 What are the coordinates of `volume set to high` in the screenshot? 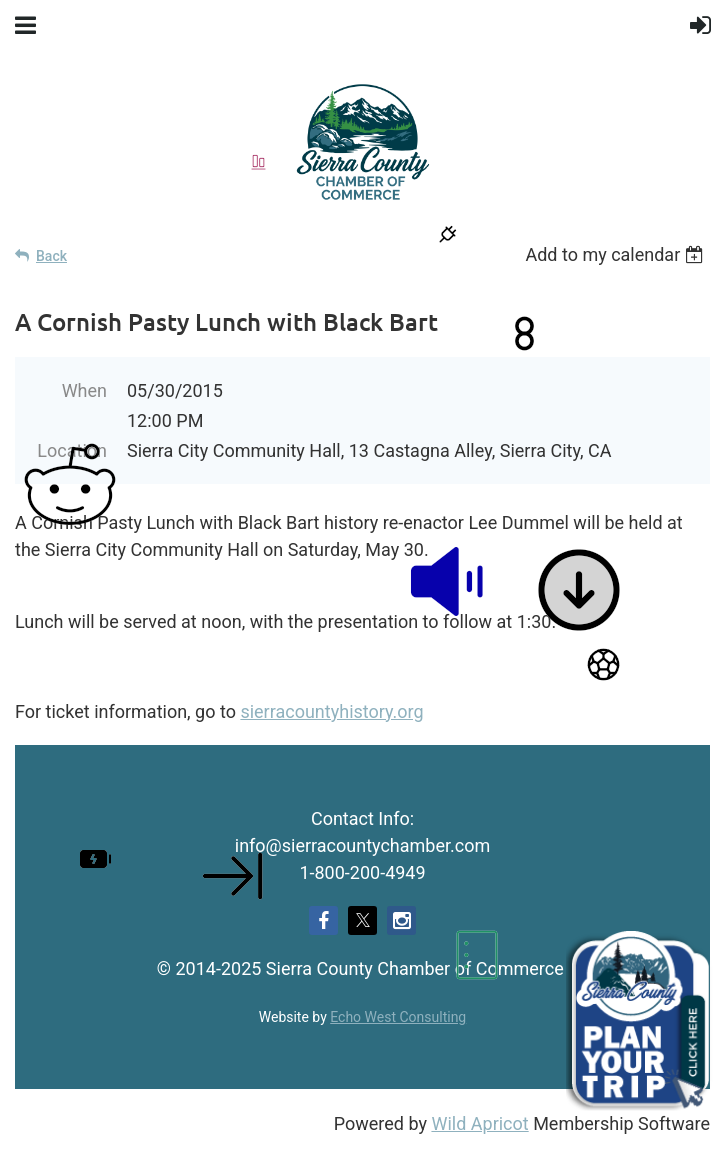 It's located at (445, 581).